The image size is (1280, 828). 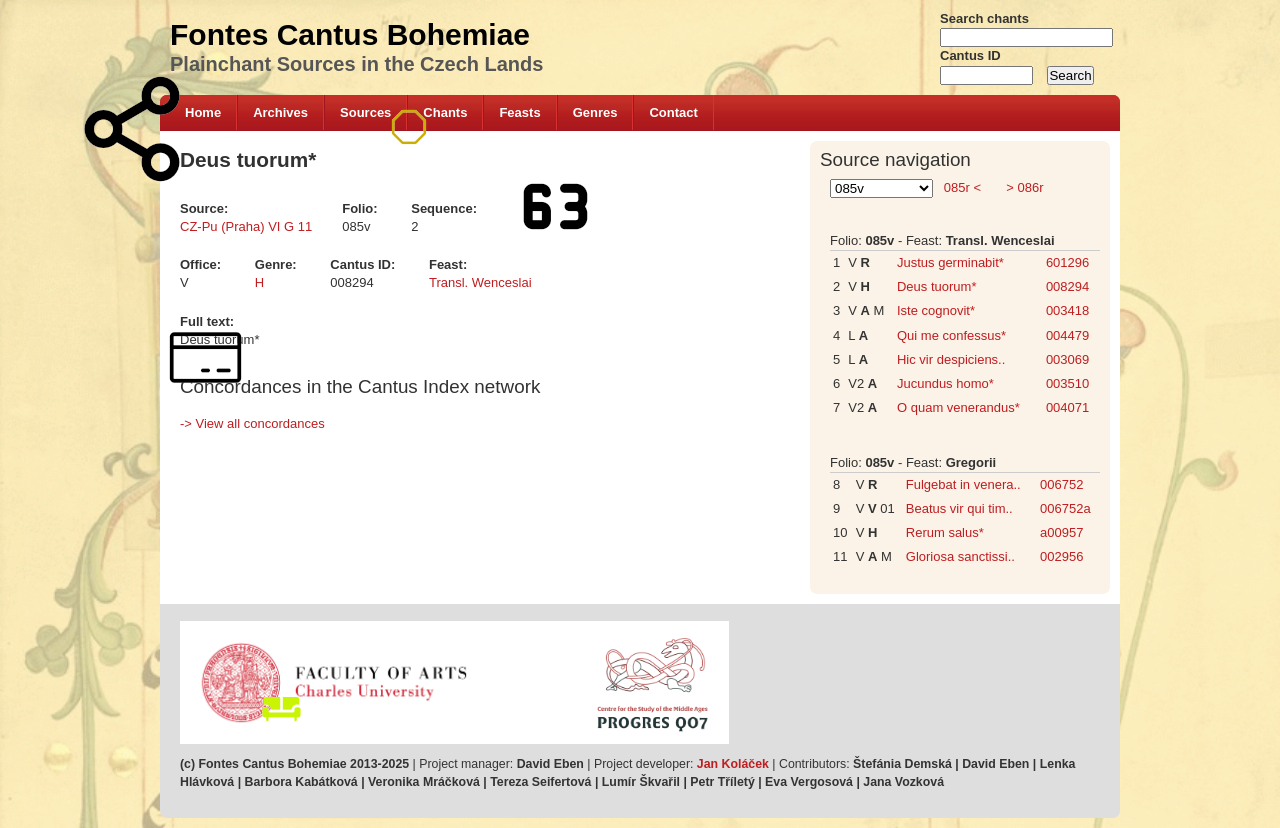 I want to click on manage payment methods, so click(x=205, y=357).